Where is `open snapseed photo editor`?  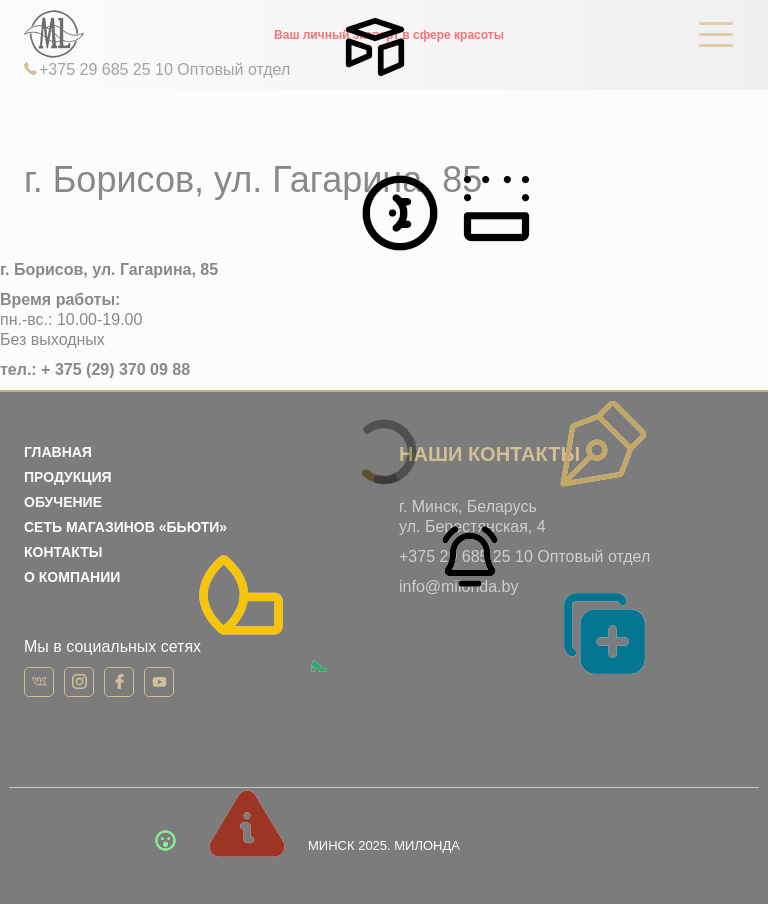 open snapseed photo editor is located at coordinates (241, 597).